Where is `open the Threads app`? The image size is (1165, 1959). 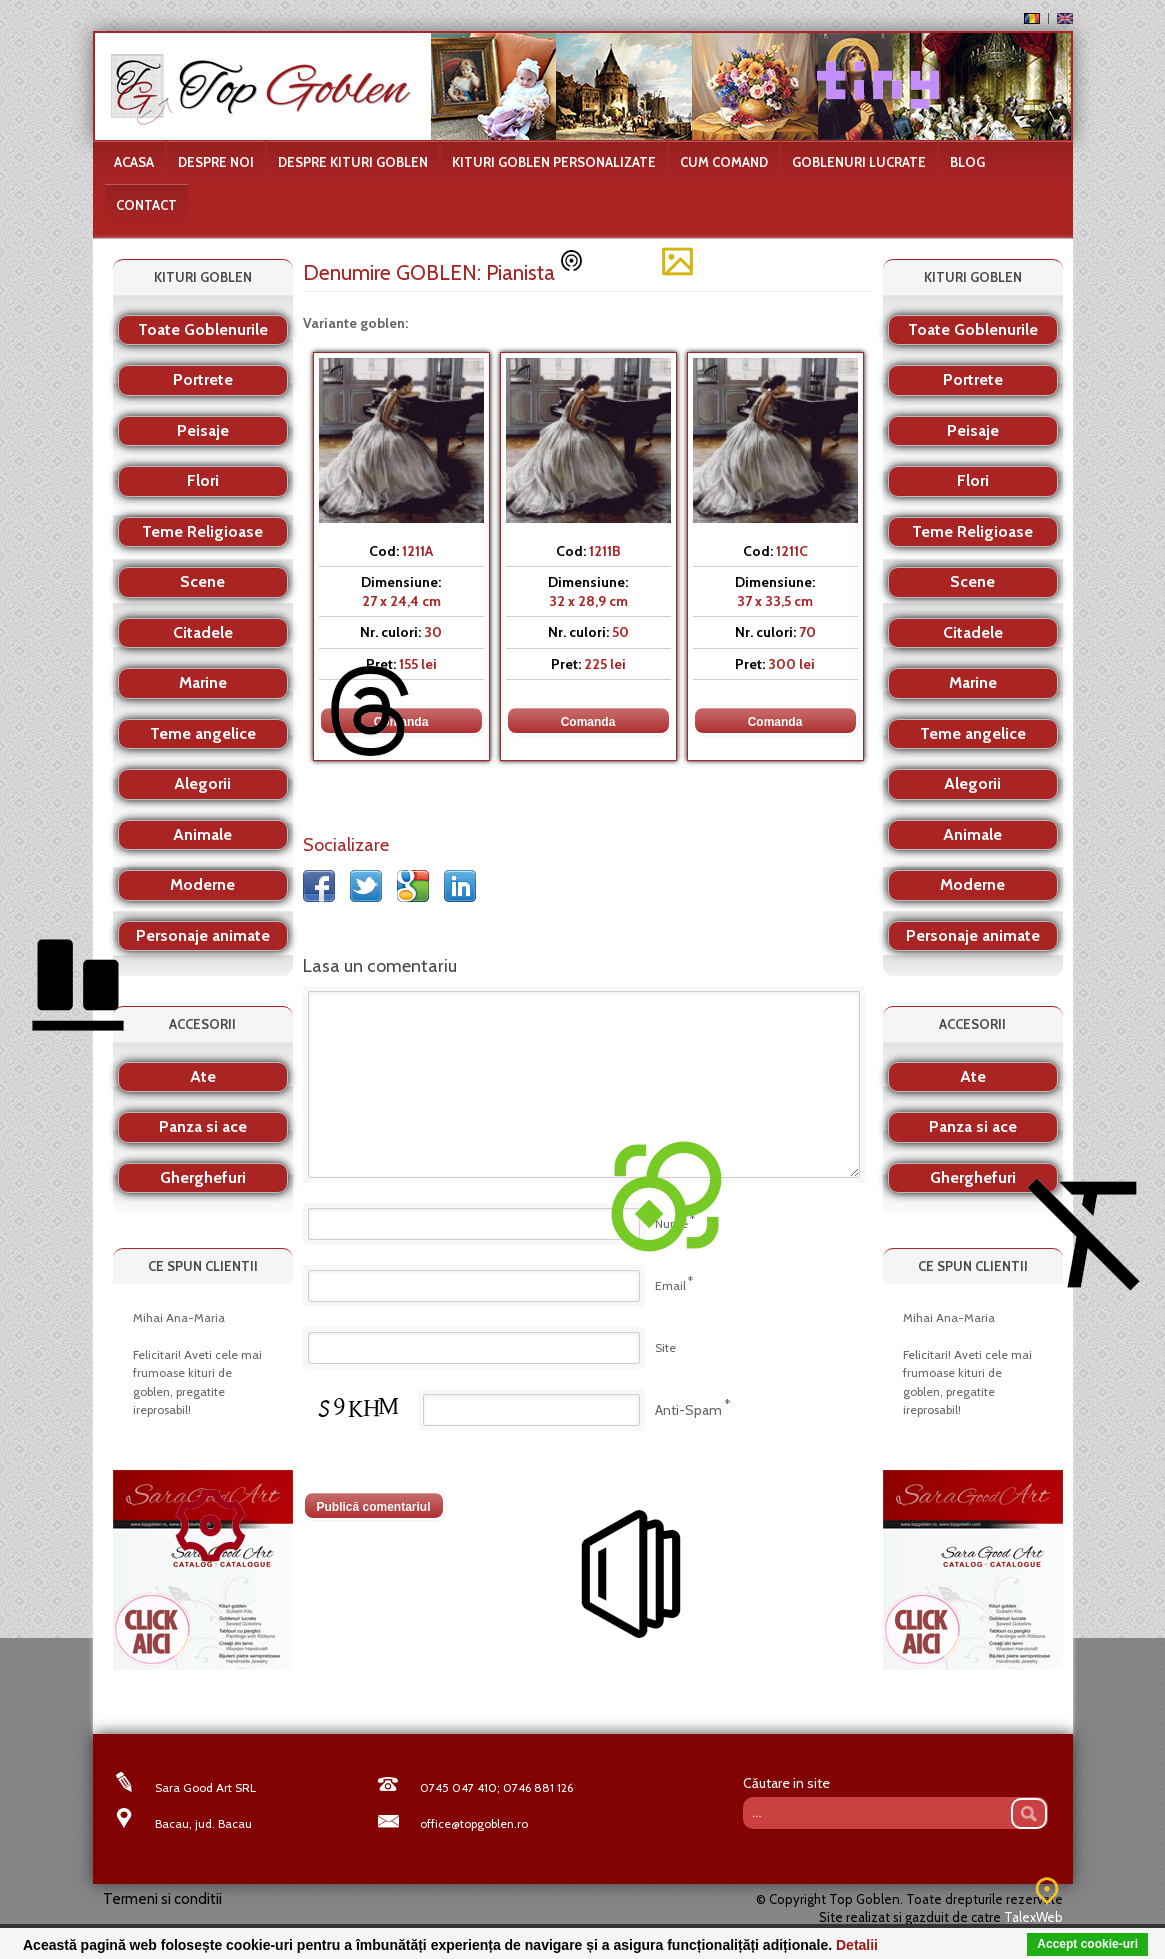
open the Threads app is located at coordinates (370, 711).